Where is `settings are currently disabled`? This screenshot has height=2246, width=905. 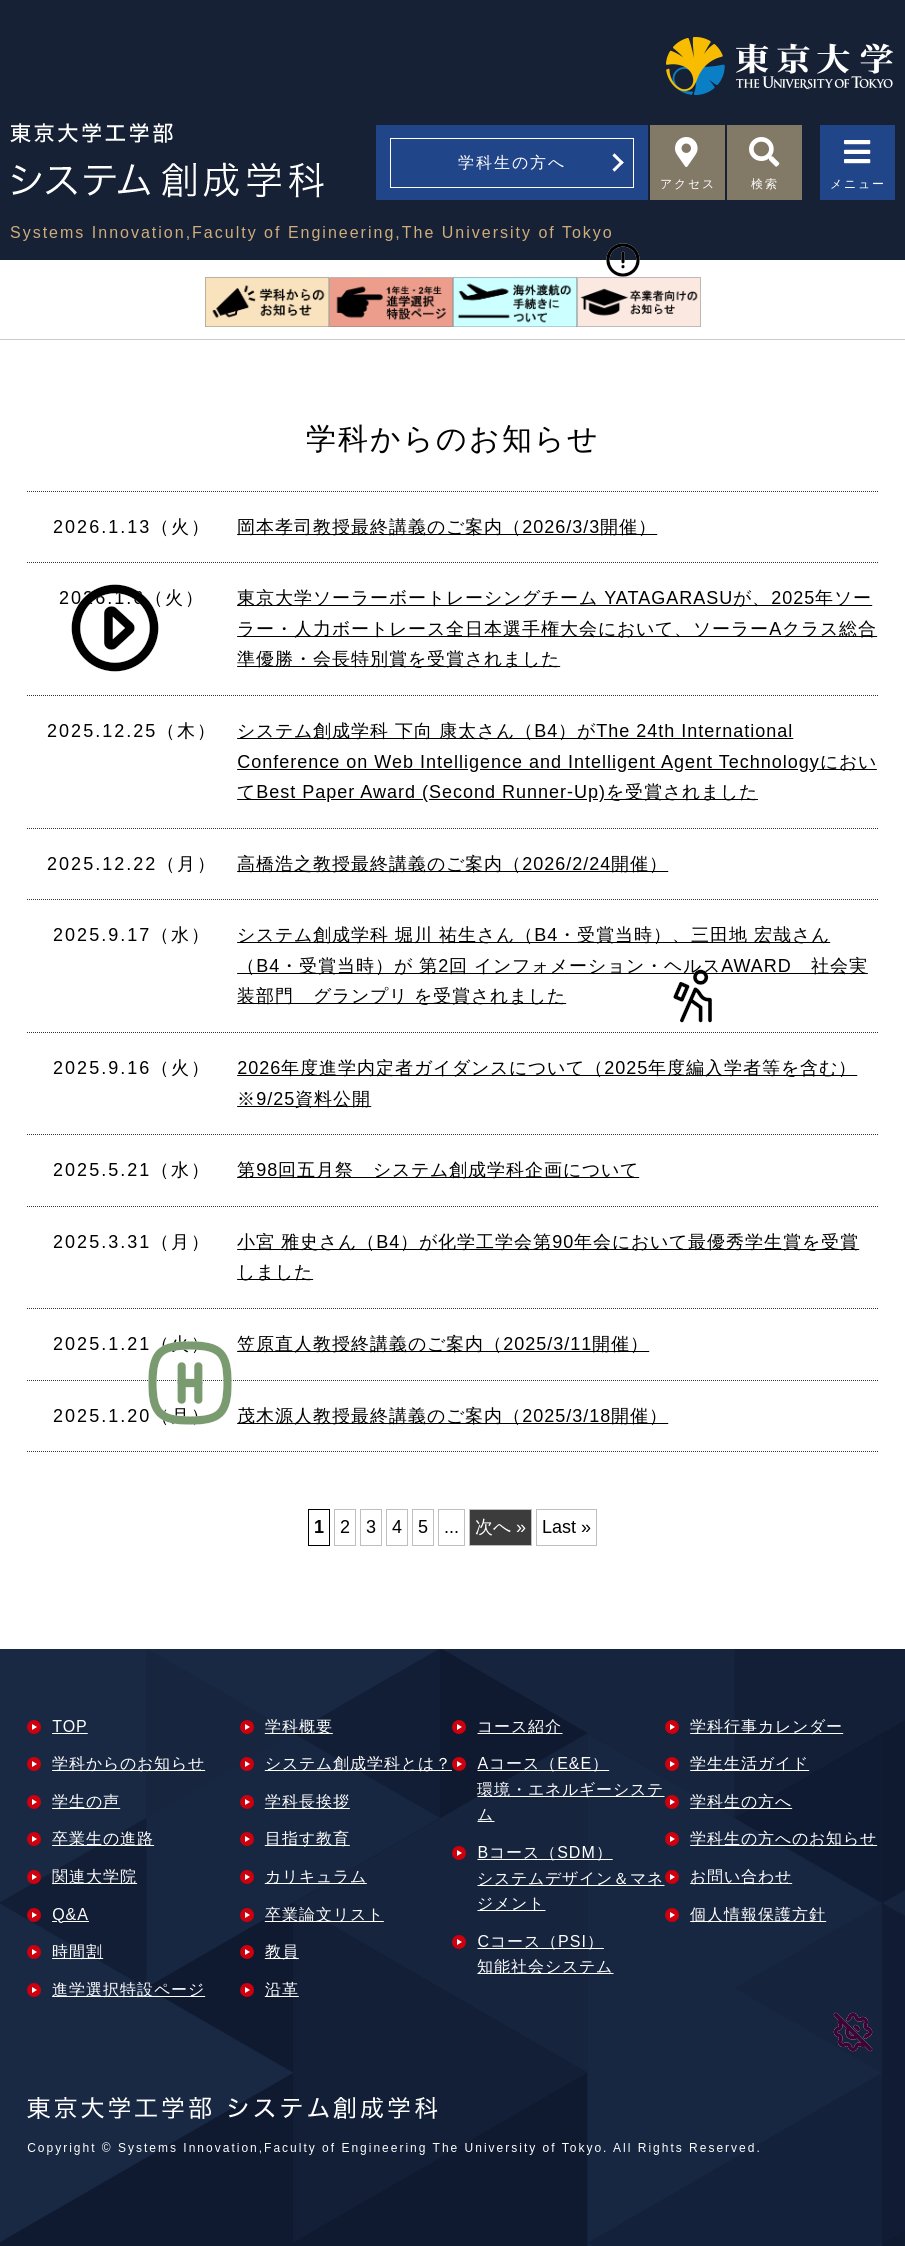
settings are currently disabled is located at coordinates (853, 2032).